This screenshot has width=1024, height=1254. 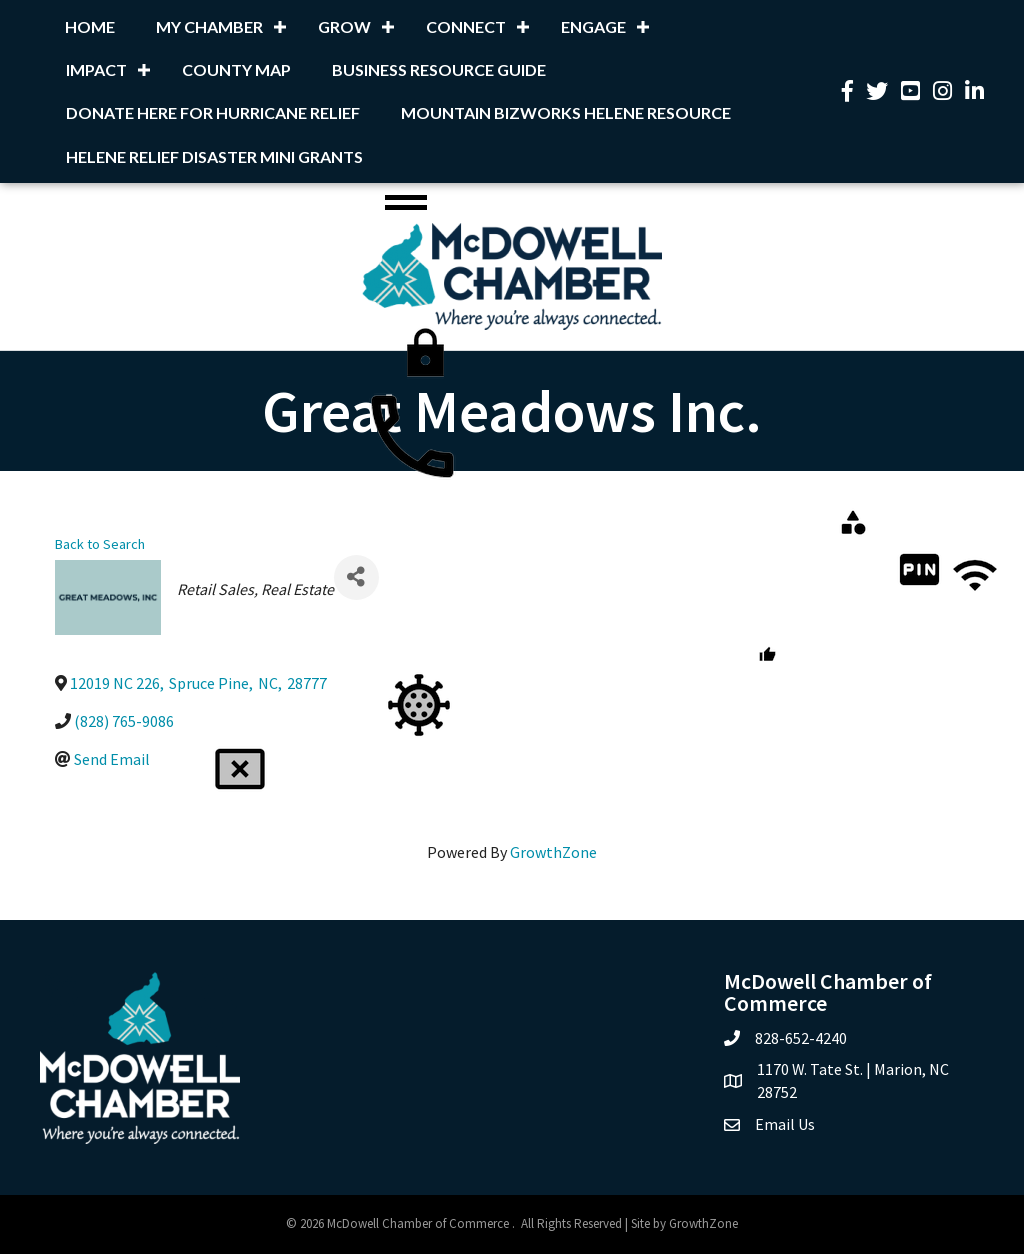 I want to click on indicates PIN authentication required, so click(x=919, y=569).